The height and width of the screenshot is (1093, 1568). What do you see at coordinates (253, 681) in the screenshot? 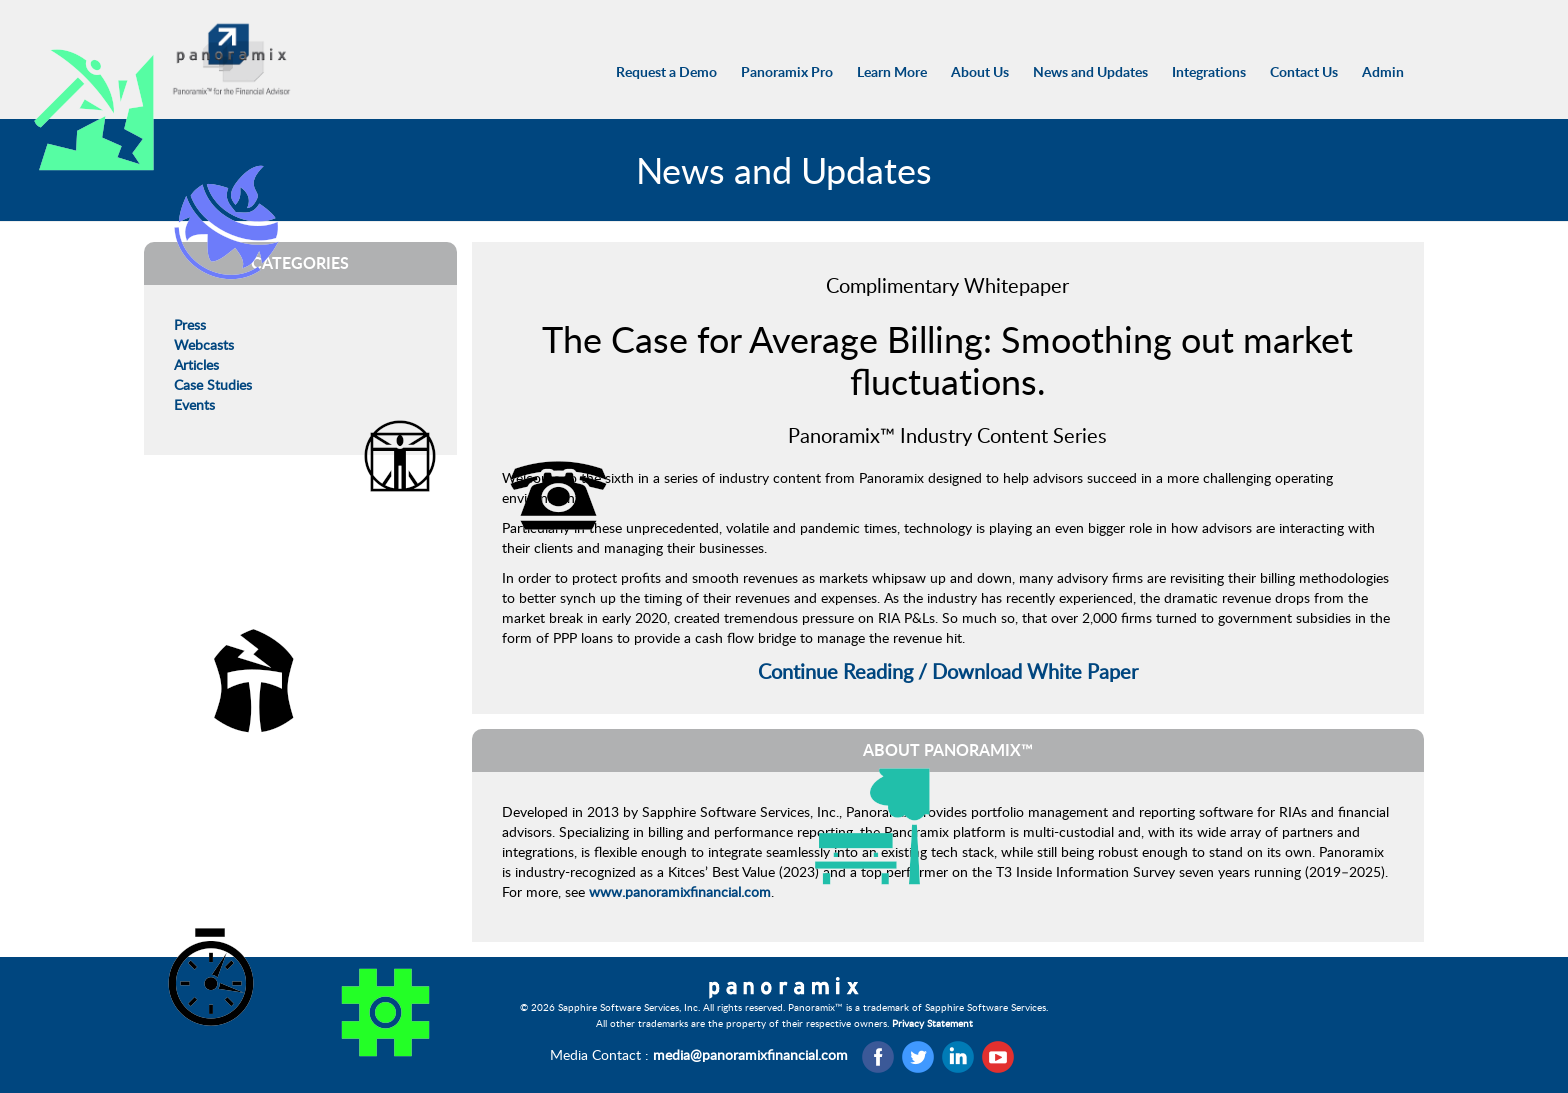
I see `indicates damaged or broken armor status` at bounding box center [253, 681].